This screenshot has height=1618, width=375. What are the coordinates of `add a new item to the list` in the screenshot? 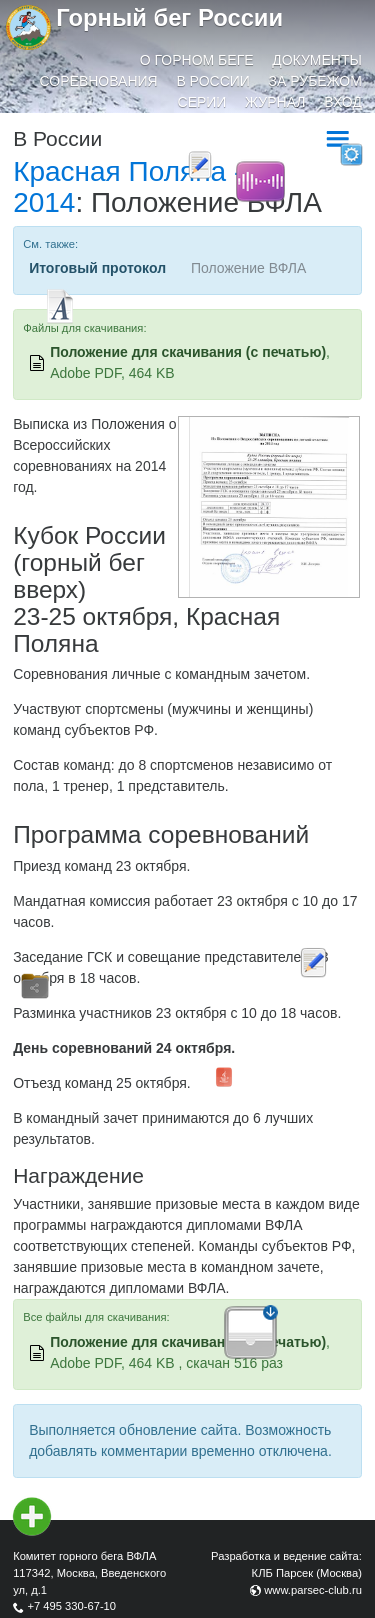 It's located at (32, 1517).